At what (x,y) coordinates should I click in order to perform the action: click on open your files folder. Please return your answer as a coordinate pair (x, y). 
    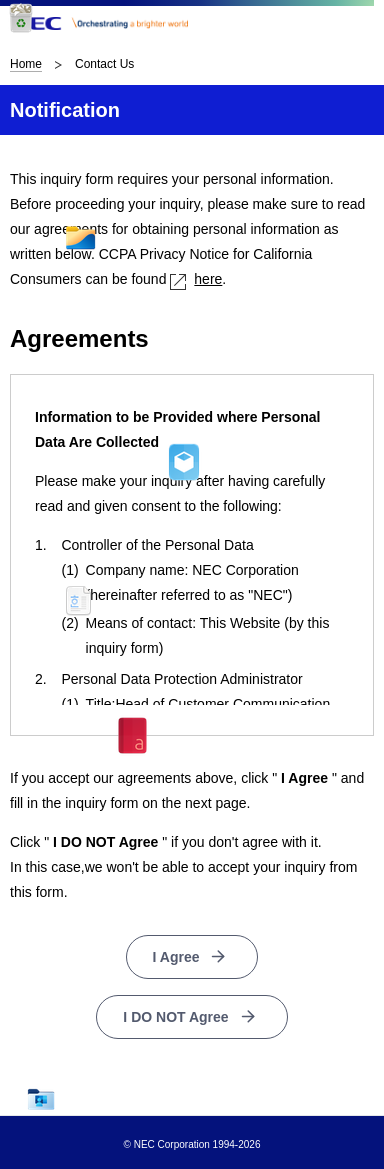
    Looking at the image, I should click on (80, 238).